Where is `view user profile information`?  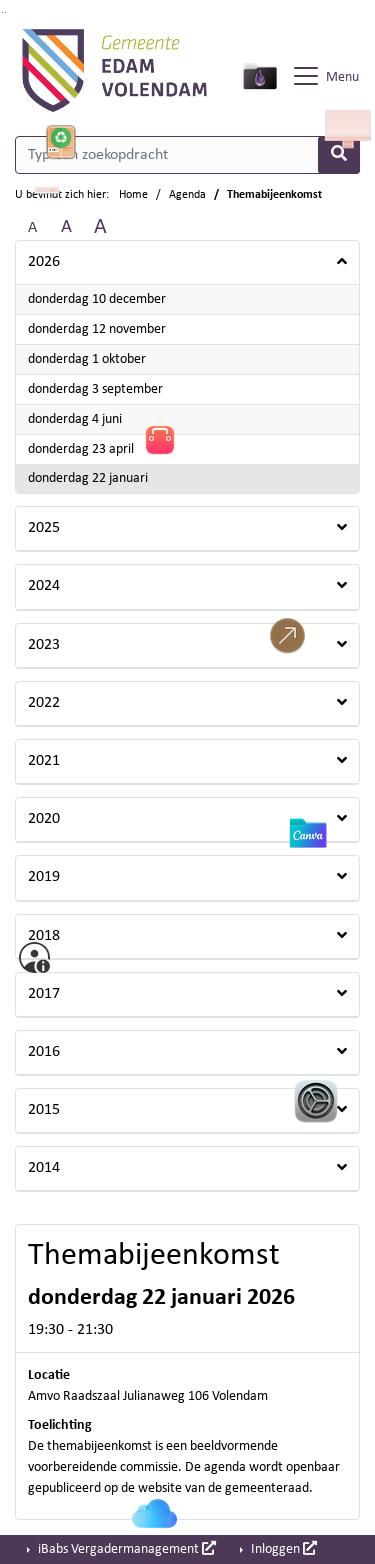 view user profile information is located at coordinates (34, 957).